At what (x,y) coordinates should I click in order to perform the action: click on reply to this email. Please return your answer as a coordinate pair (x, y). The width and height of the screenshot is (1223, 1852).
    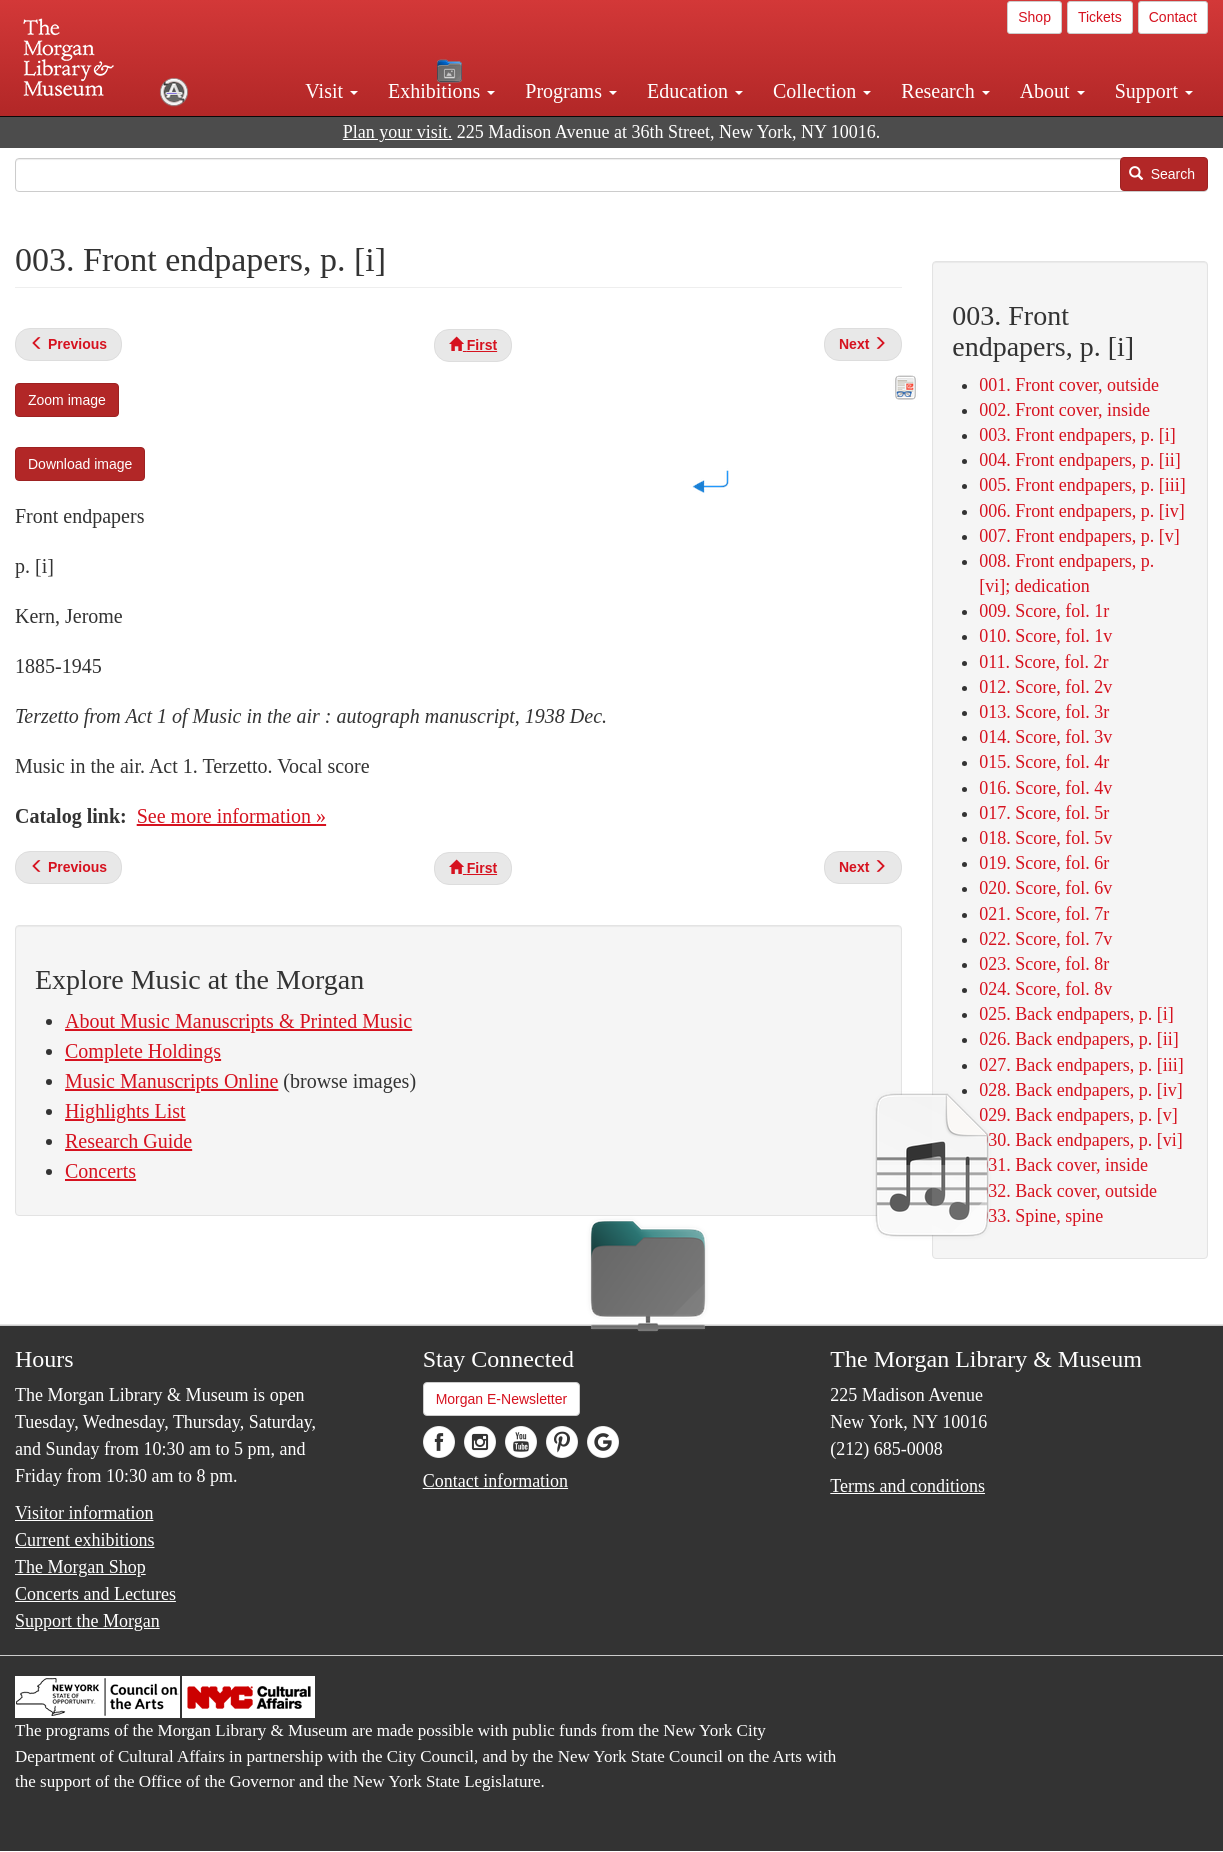
    Looking at the image, I should click on (710, 479).